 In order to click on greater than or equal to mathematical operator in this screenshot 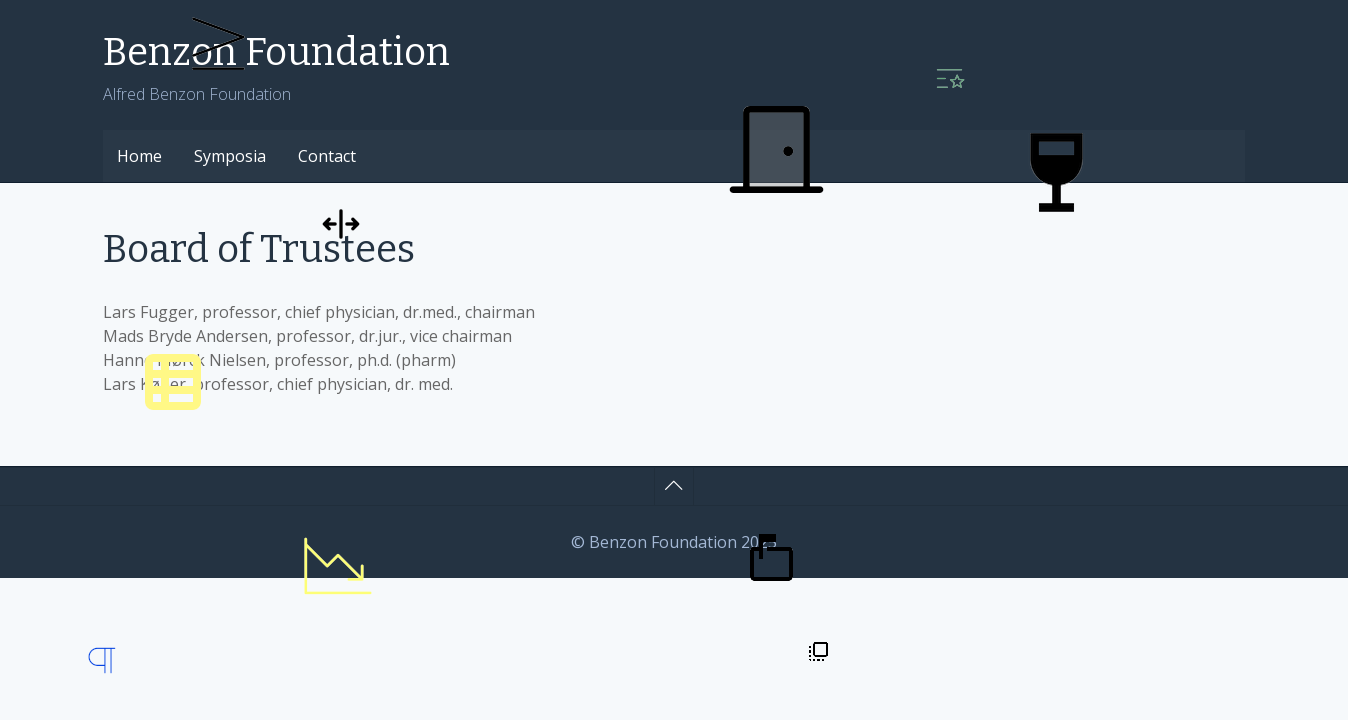, I will do `click(217, 45)`.